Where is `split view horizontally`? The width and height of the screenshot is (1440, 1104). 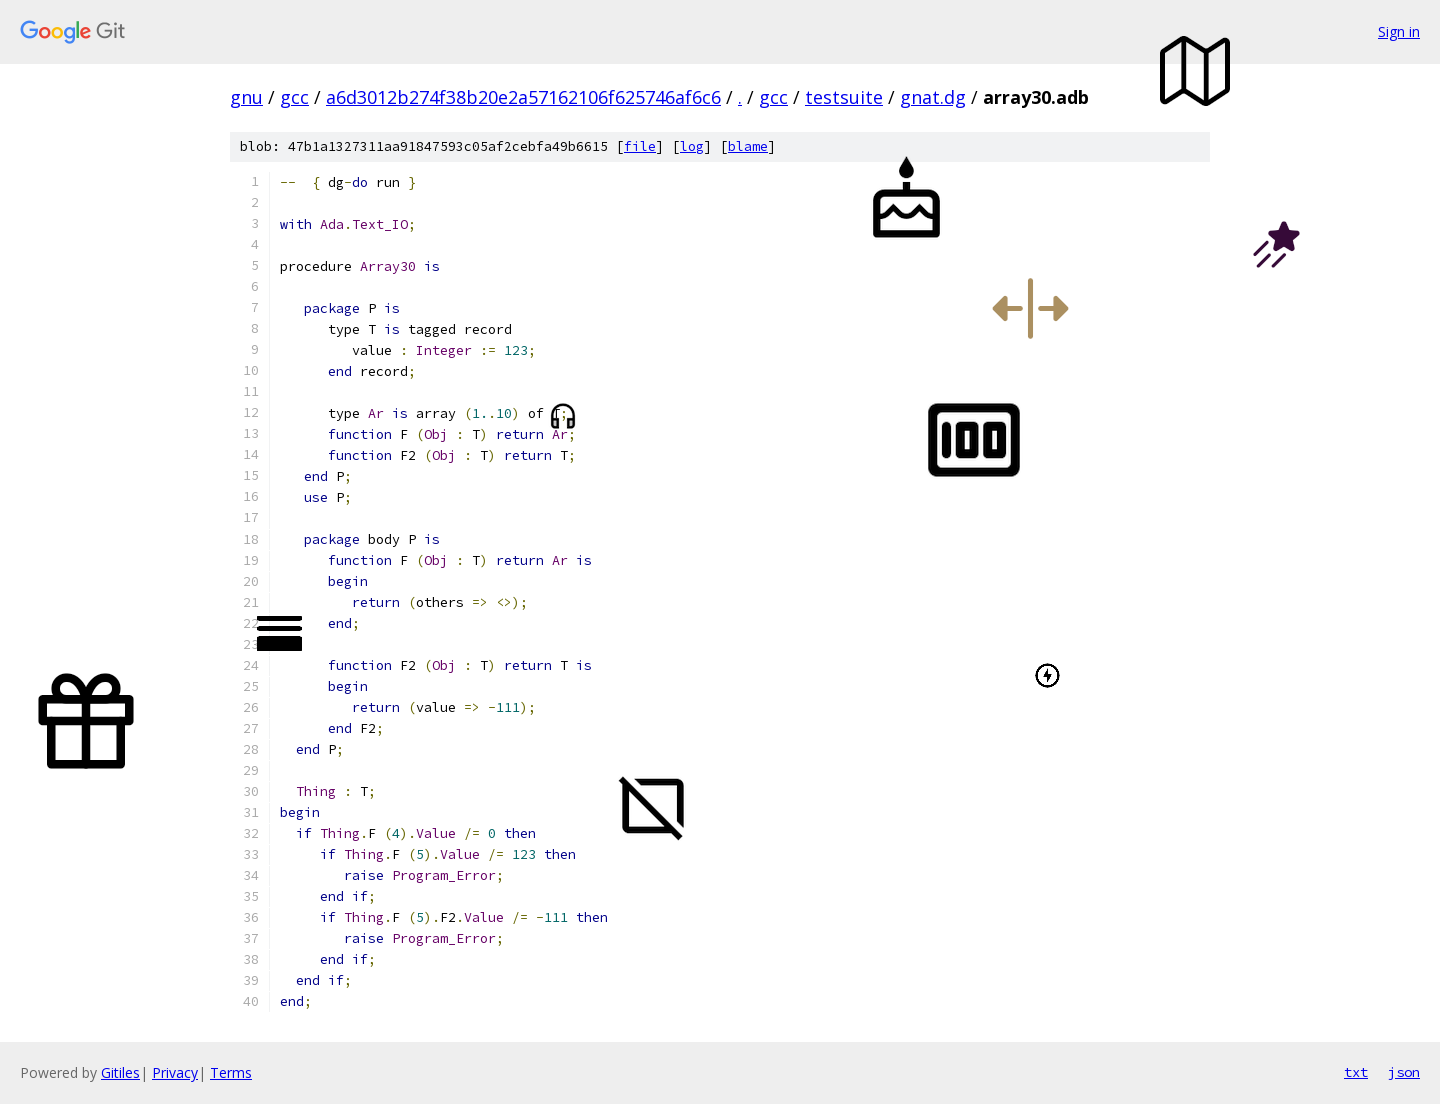
split view horizontally is located at coordinates (279, 633).